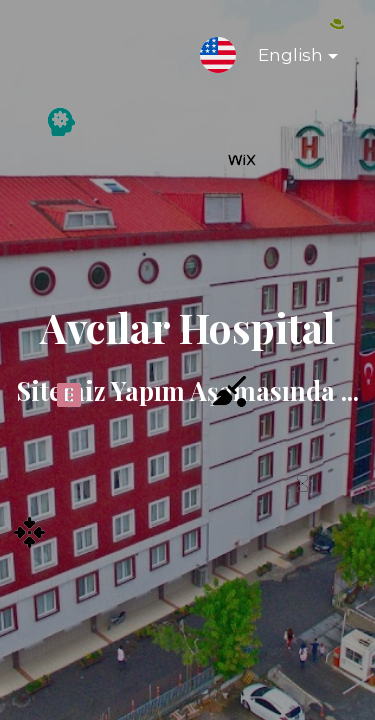  Describe the element at coordinates (62, 122) in the screenshot. I see `indicates a mental health or neurological condition` at that location.